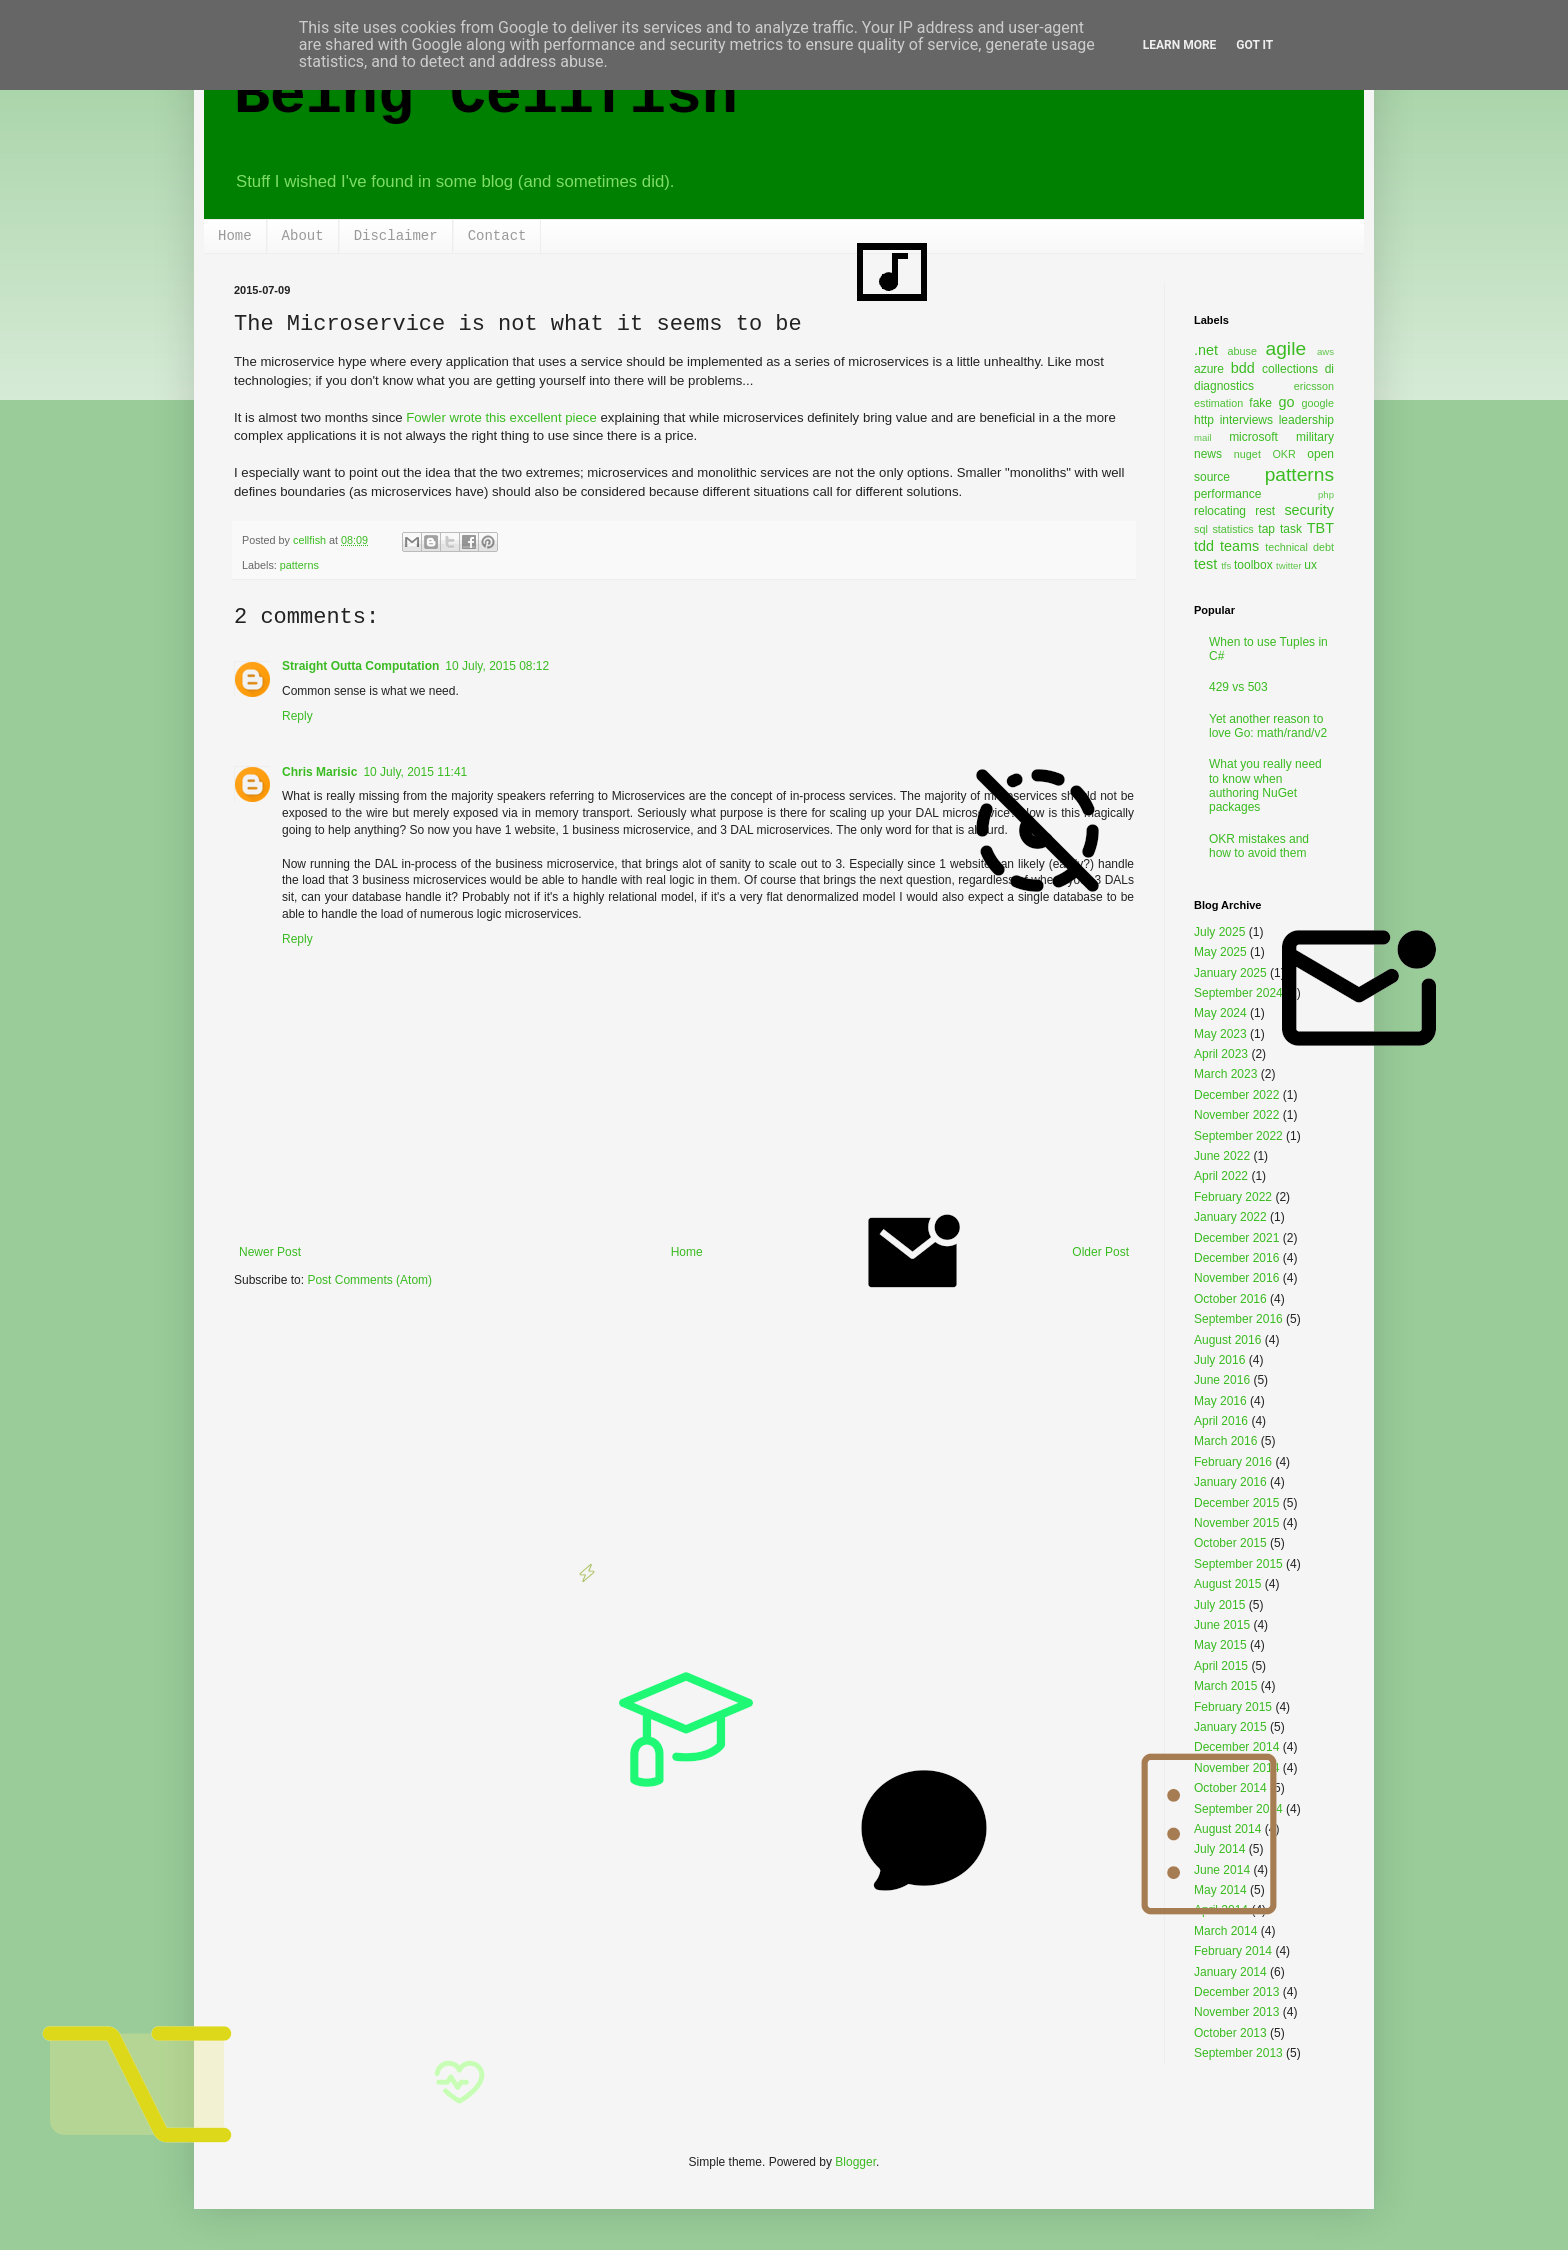 The height and width of the screenshot is (2250, 1568). What do you see at coordinates (587, 1573) in the screenshot?
I see `indicates a quick action or shortcut` at bounding box center [587, 1573].